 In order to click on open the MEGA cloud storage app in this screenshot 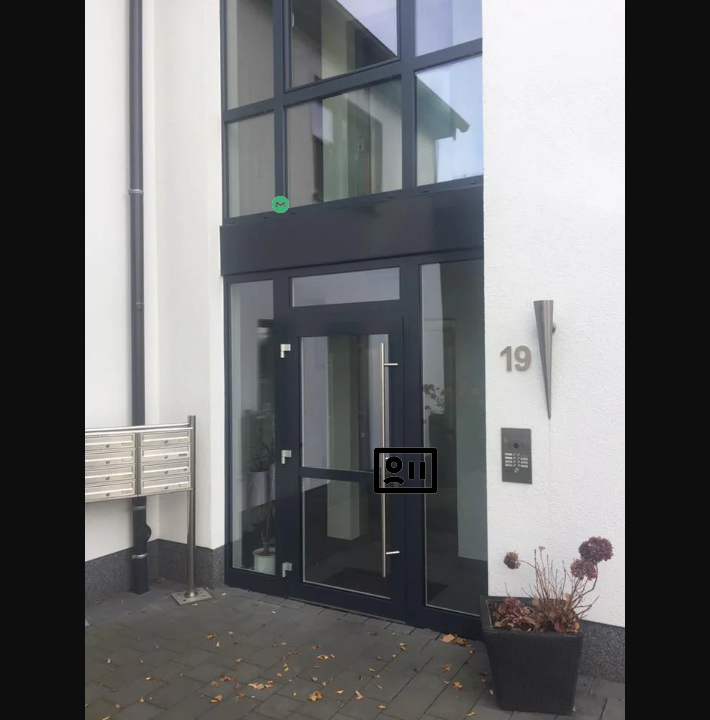, I will do `click(280, 204)`.